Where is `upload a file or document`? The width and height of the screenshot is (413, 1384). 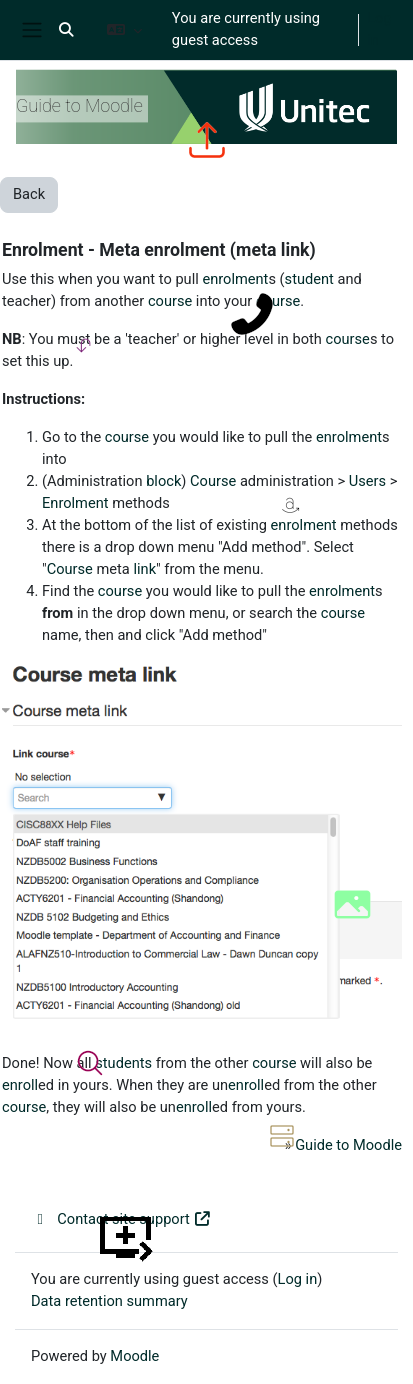 upload a file or document is located at coordinates (207, 140).